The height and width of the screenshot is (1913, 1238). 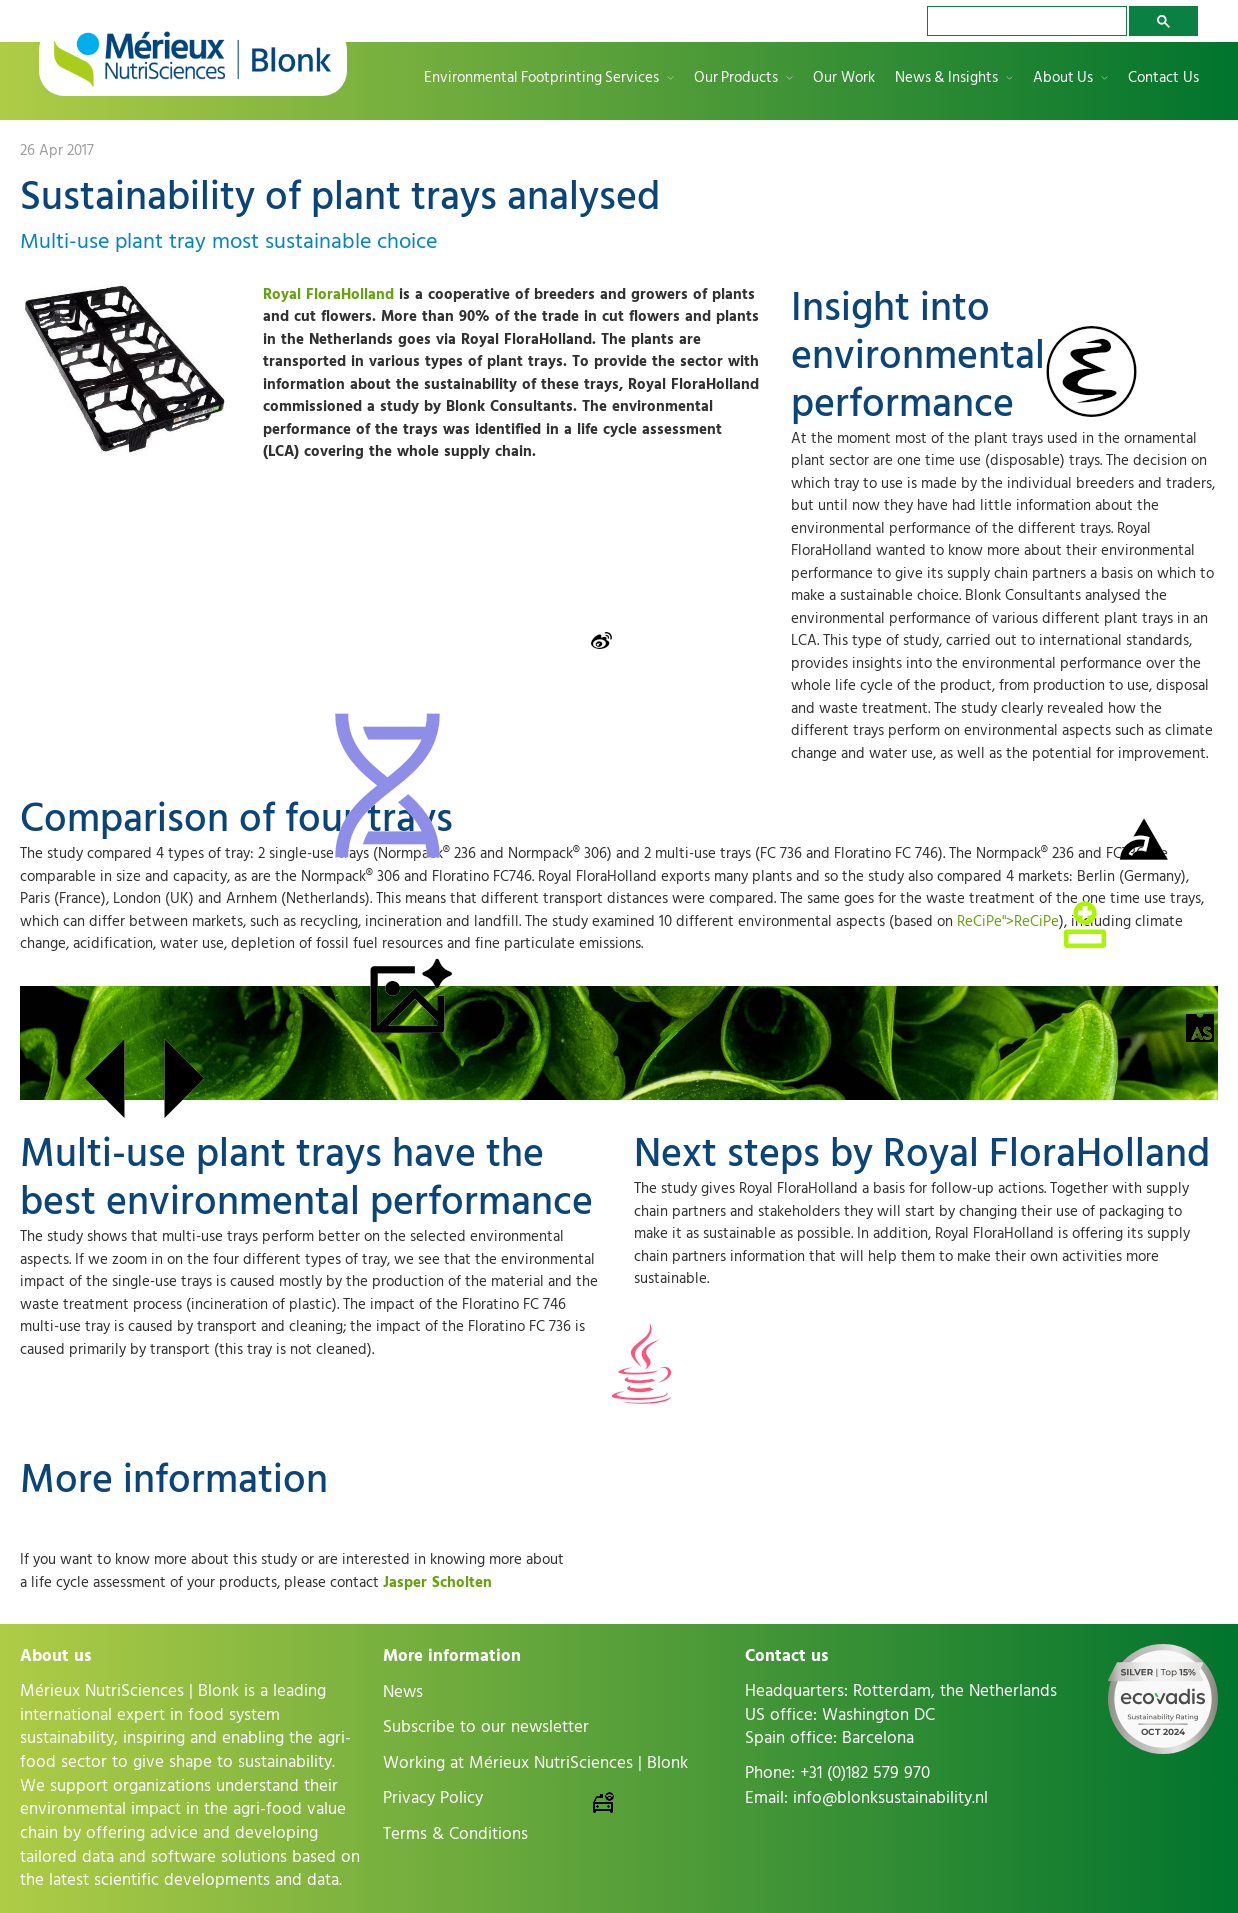 I want to click on open Sina Weibo app, so click(x=601, y=640).